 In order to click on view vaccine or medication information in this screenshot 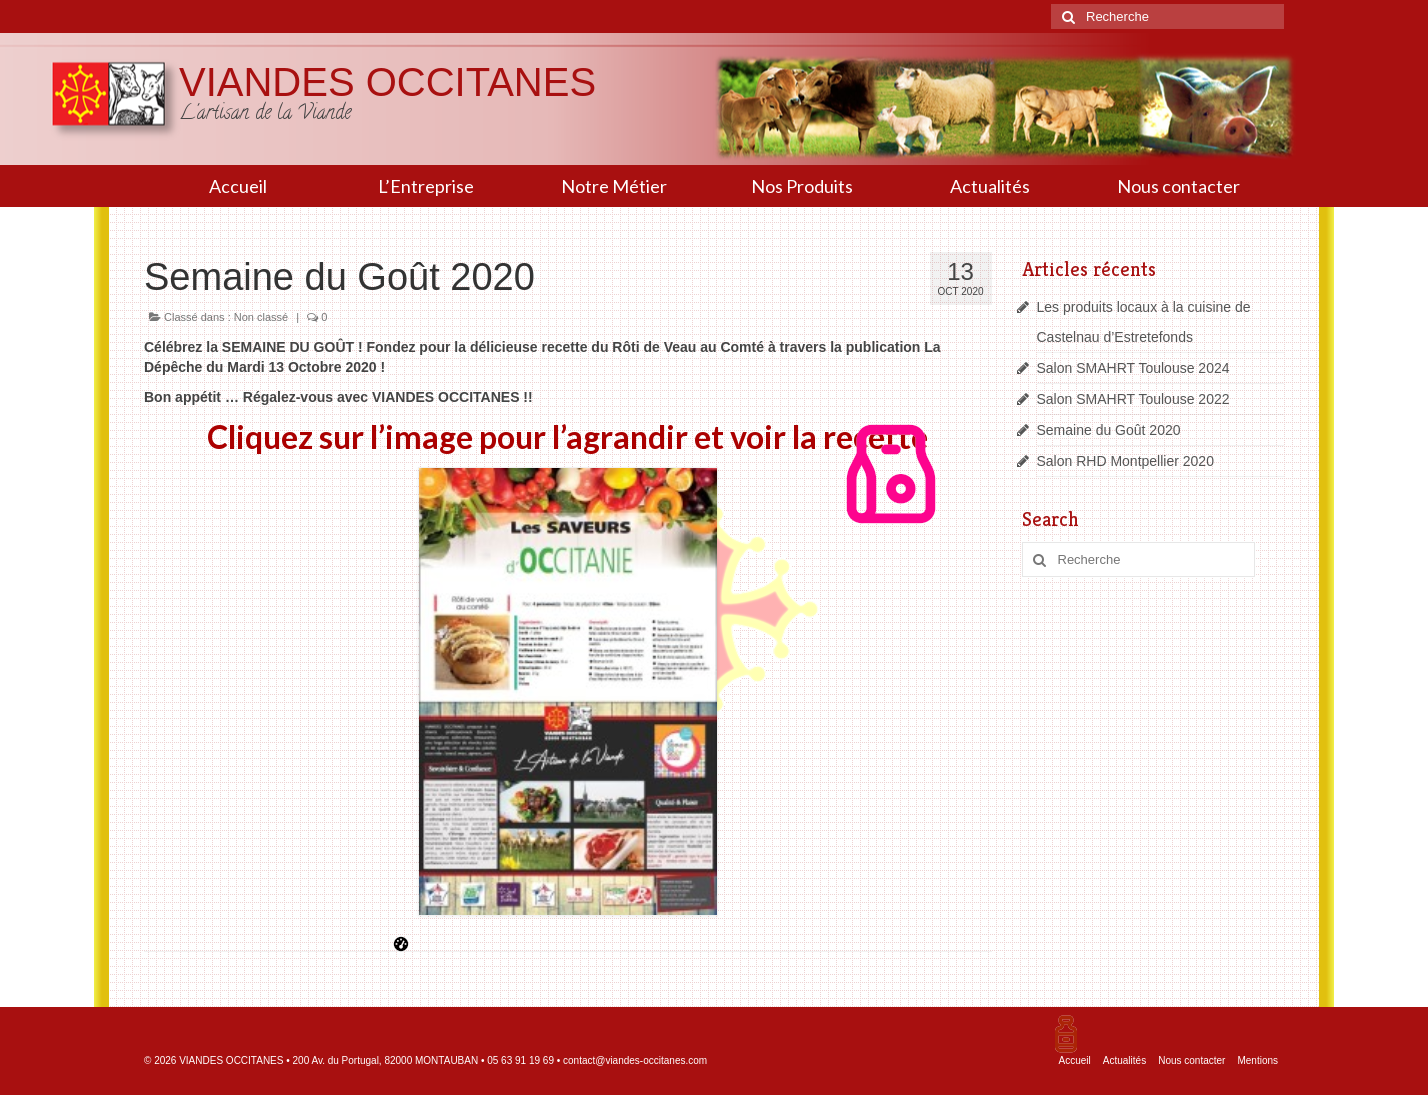, I will do `click(1066, 1034)`.